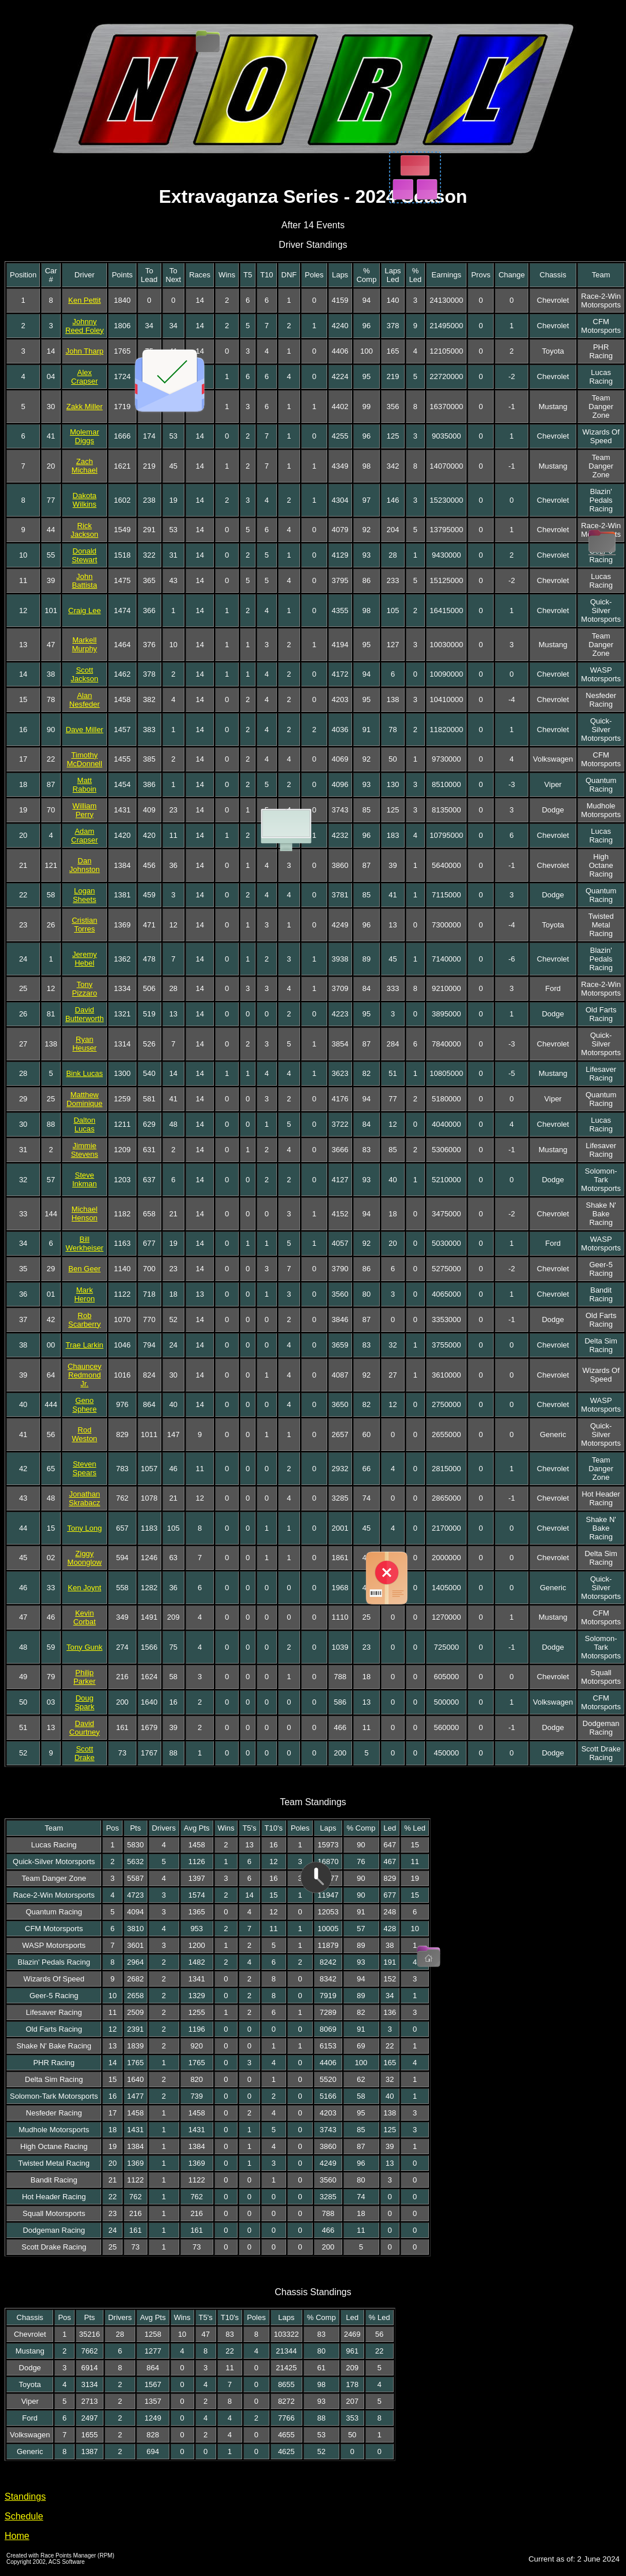 The width and height of the screenshot is (626, 2576). What do you see at coordinates (316, 1877) in the screenshot?
I see `indicates urgent or time-sensitive status` at bounding box center [316, 1877].